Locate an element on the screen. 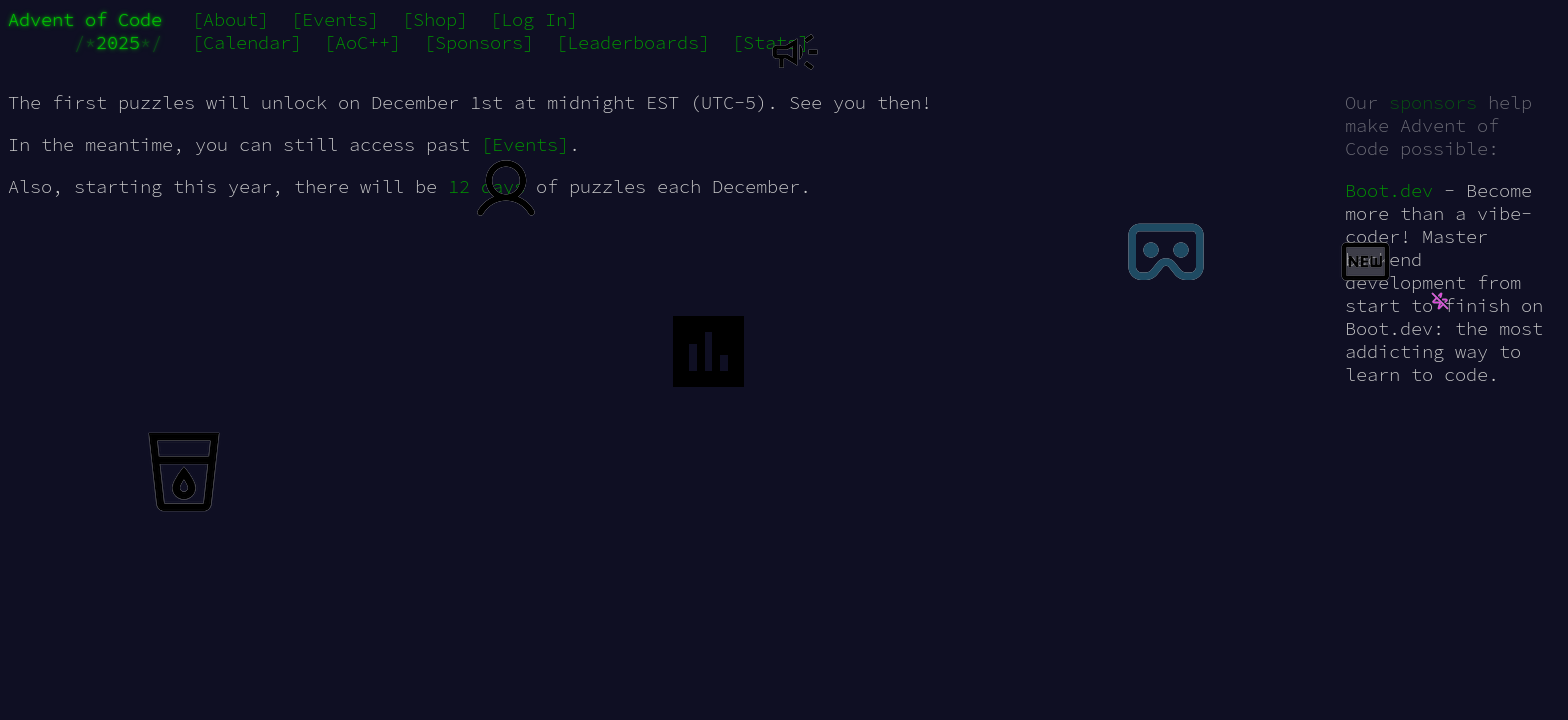 The image size is (1568, 720). view poll results is located at coordinates (708, 351).